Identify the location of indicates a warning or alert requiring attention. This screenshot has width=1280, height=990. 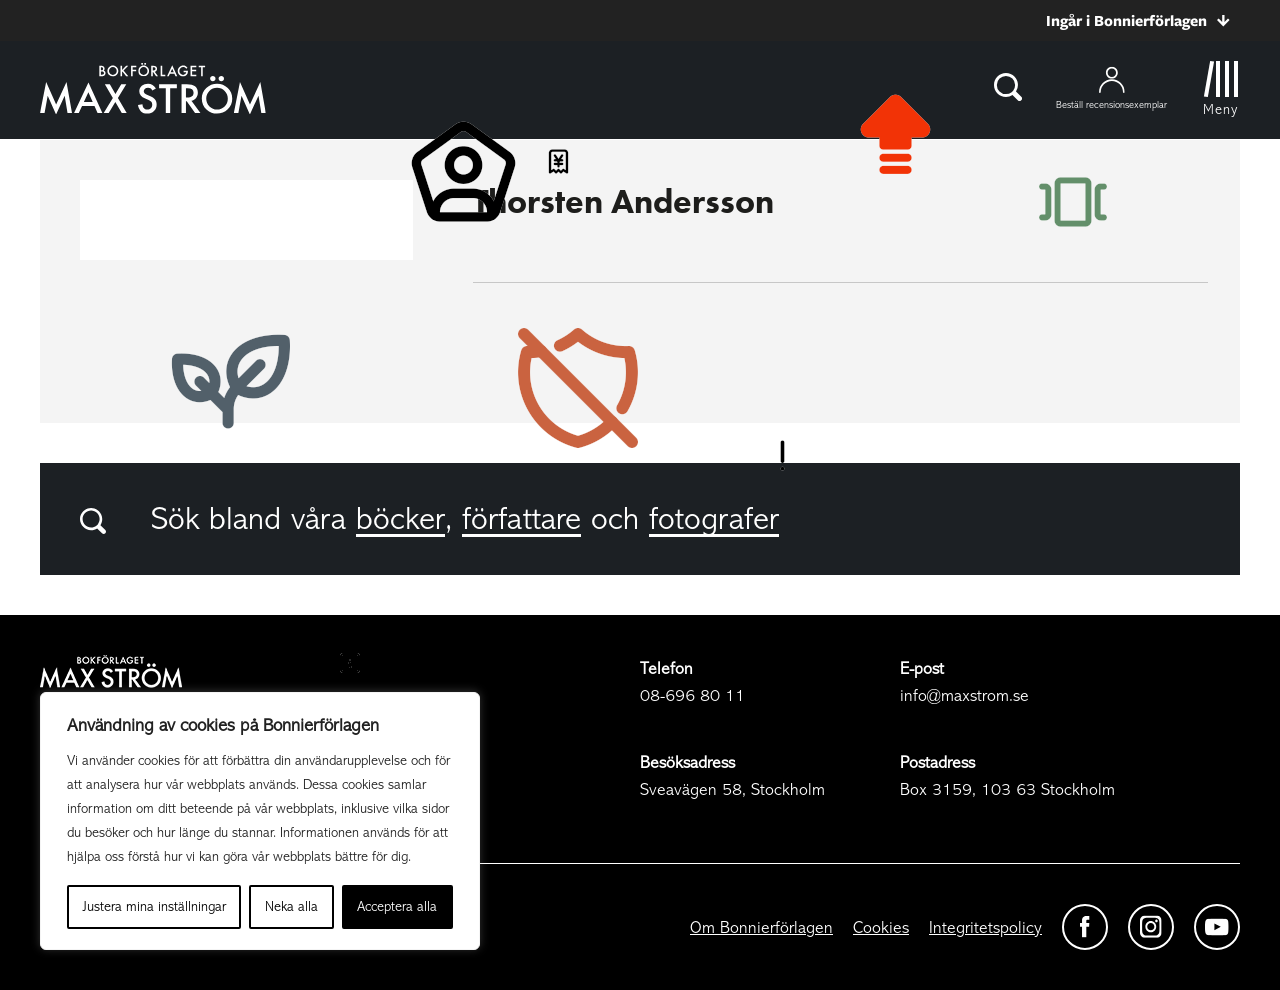
(782, 455).